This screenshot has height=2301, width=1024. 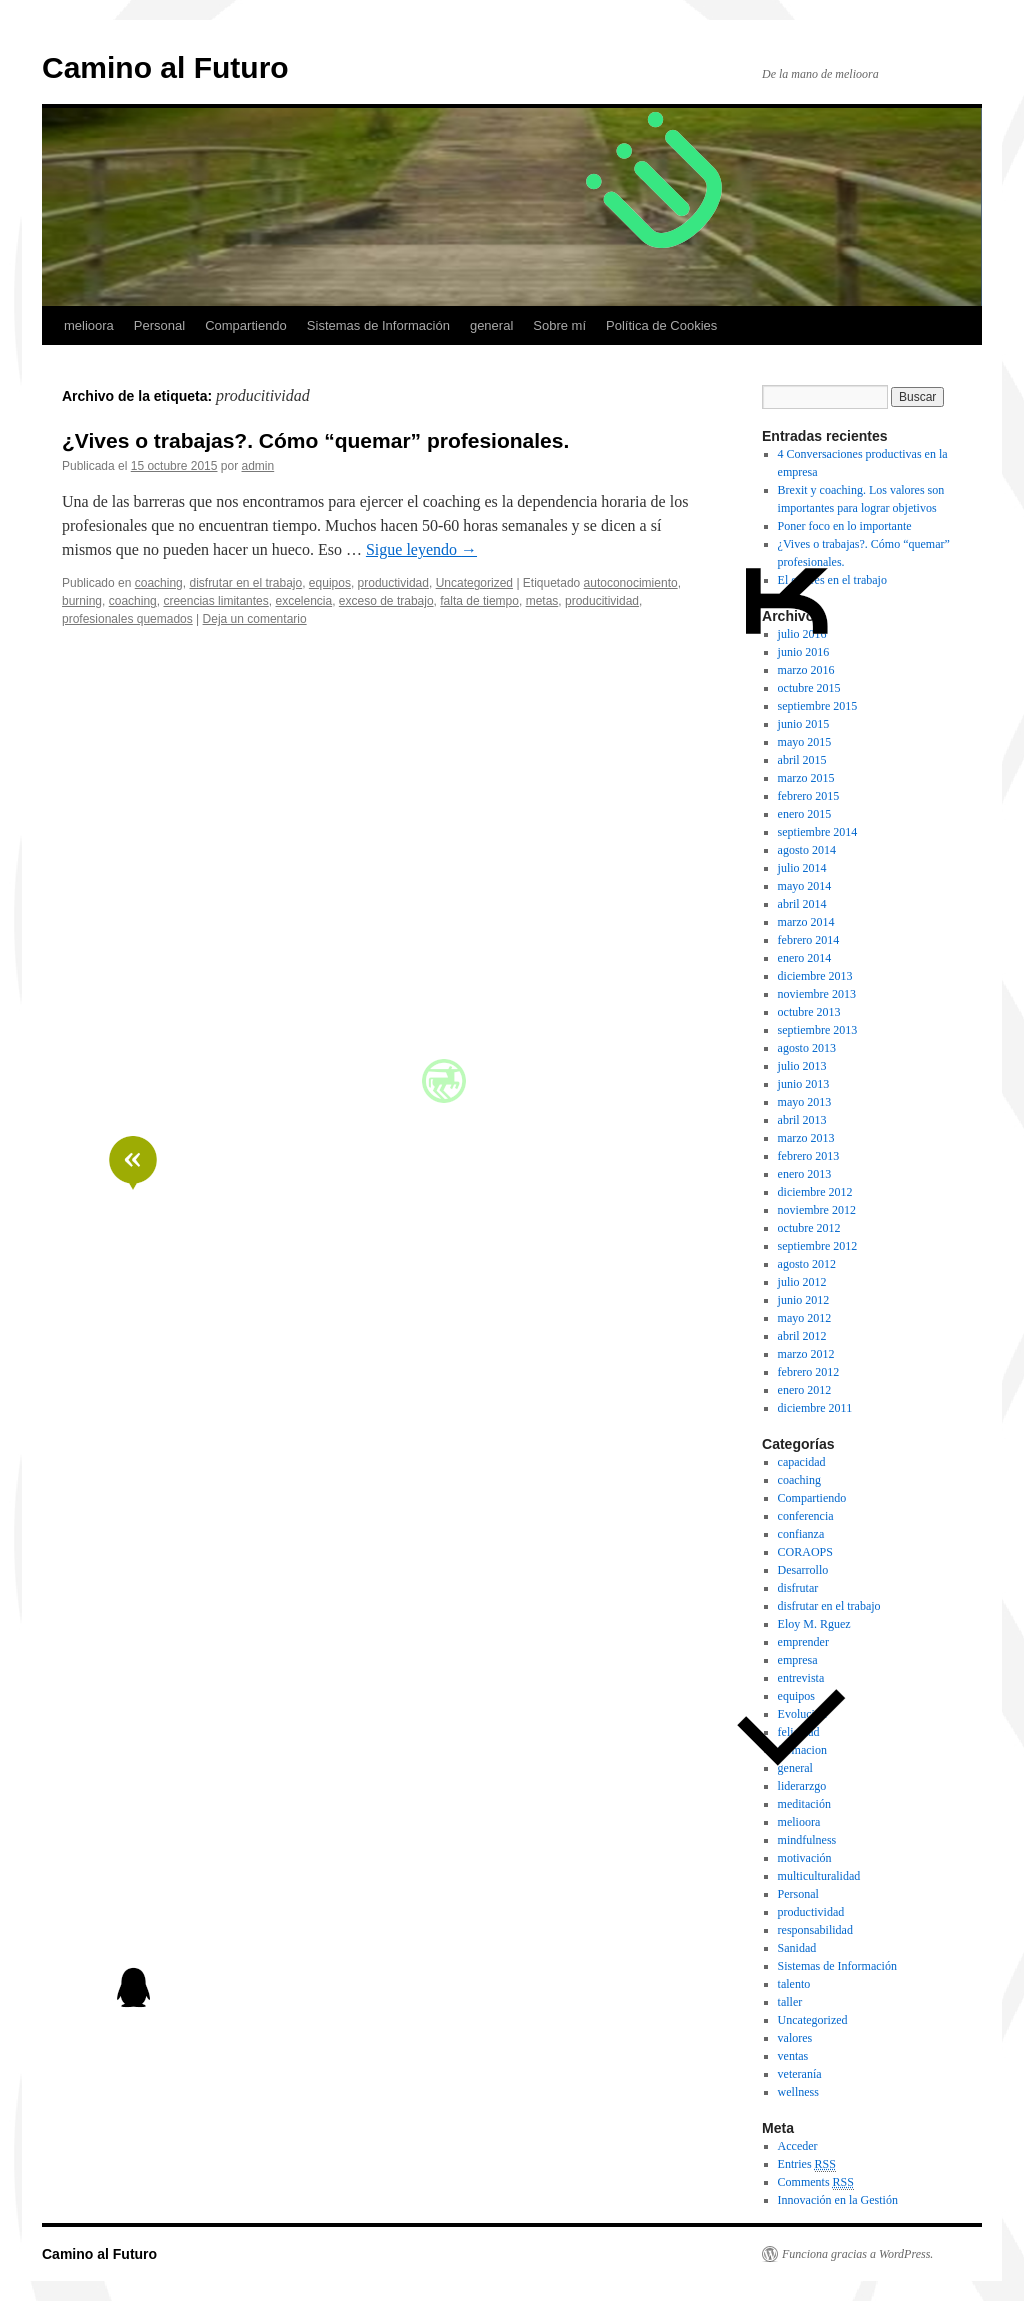 What do you see at coordinates (654, 180) in the screenshot?
I see `i3 window manager logo` at bounding box center [654, 180].